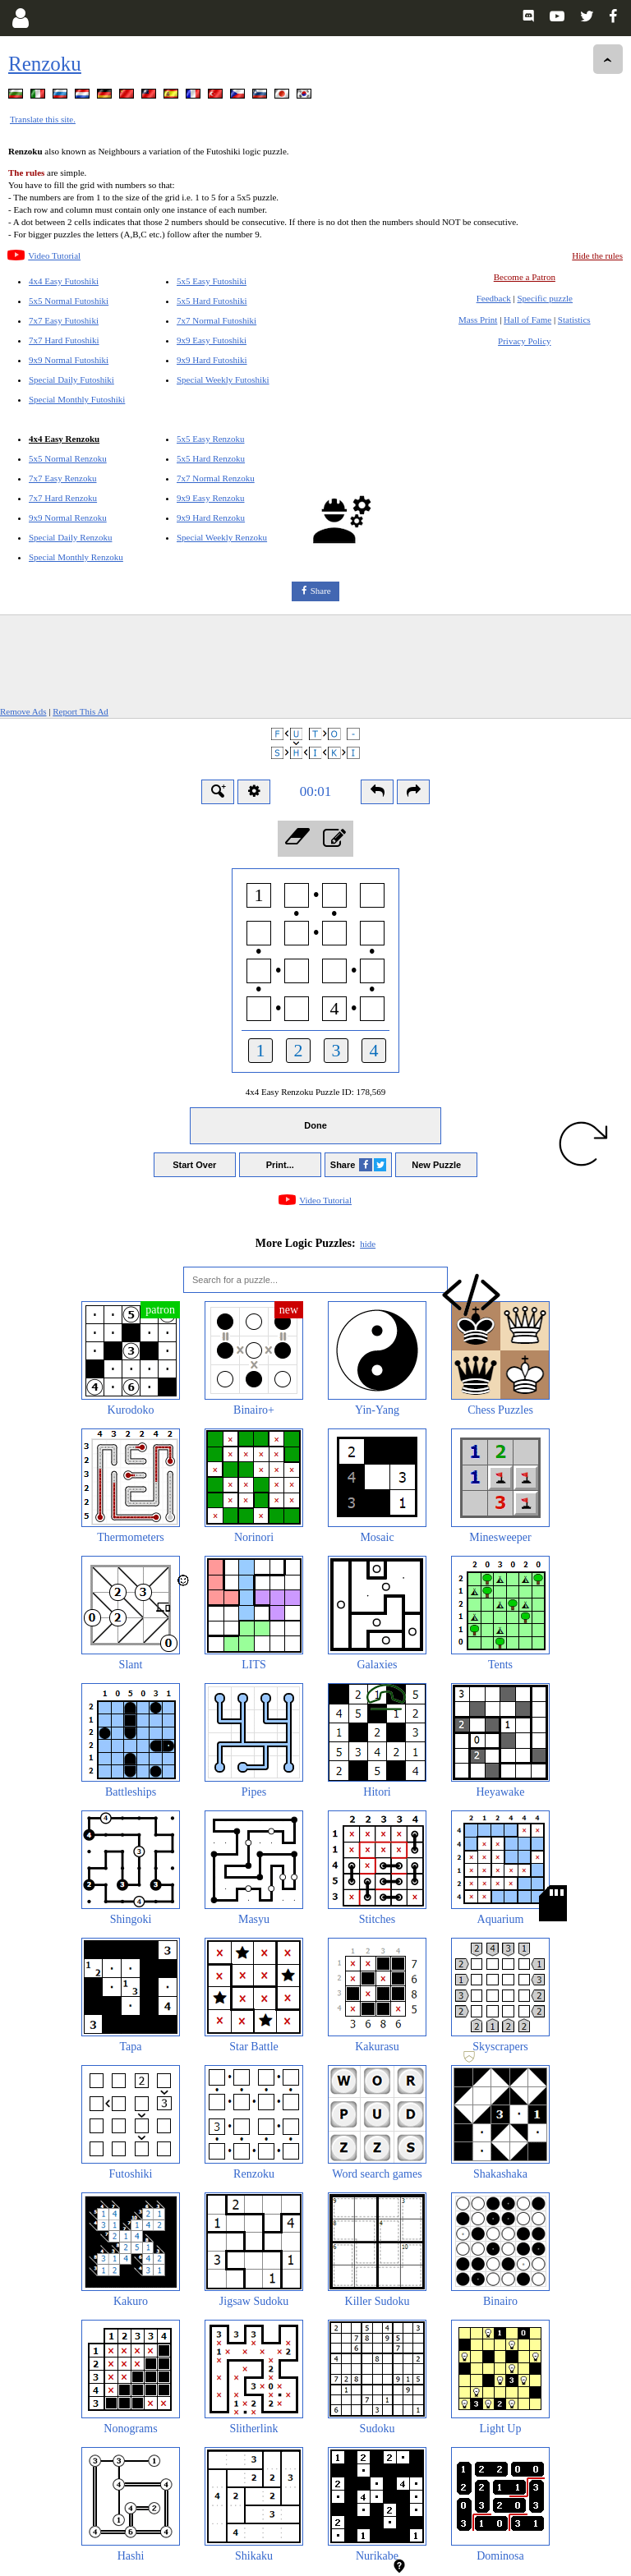 The width and height of the screenshot is (631, 2576). What do you see at coordinates (469, 2056) in the screenshot?
I see `access security or protection settings` at bounding box center [469, 2056].